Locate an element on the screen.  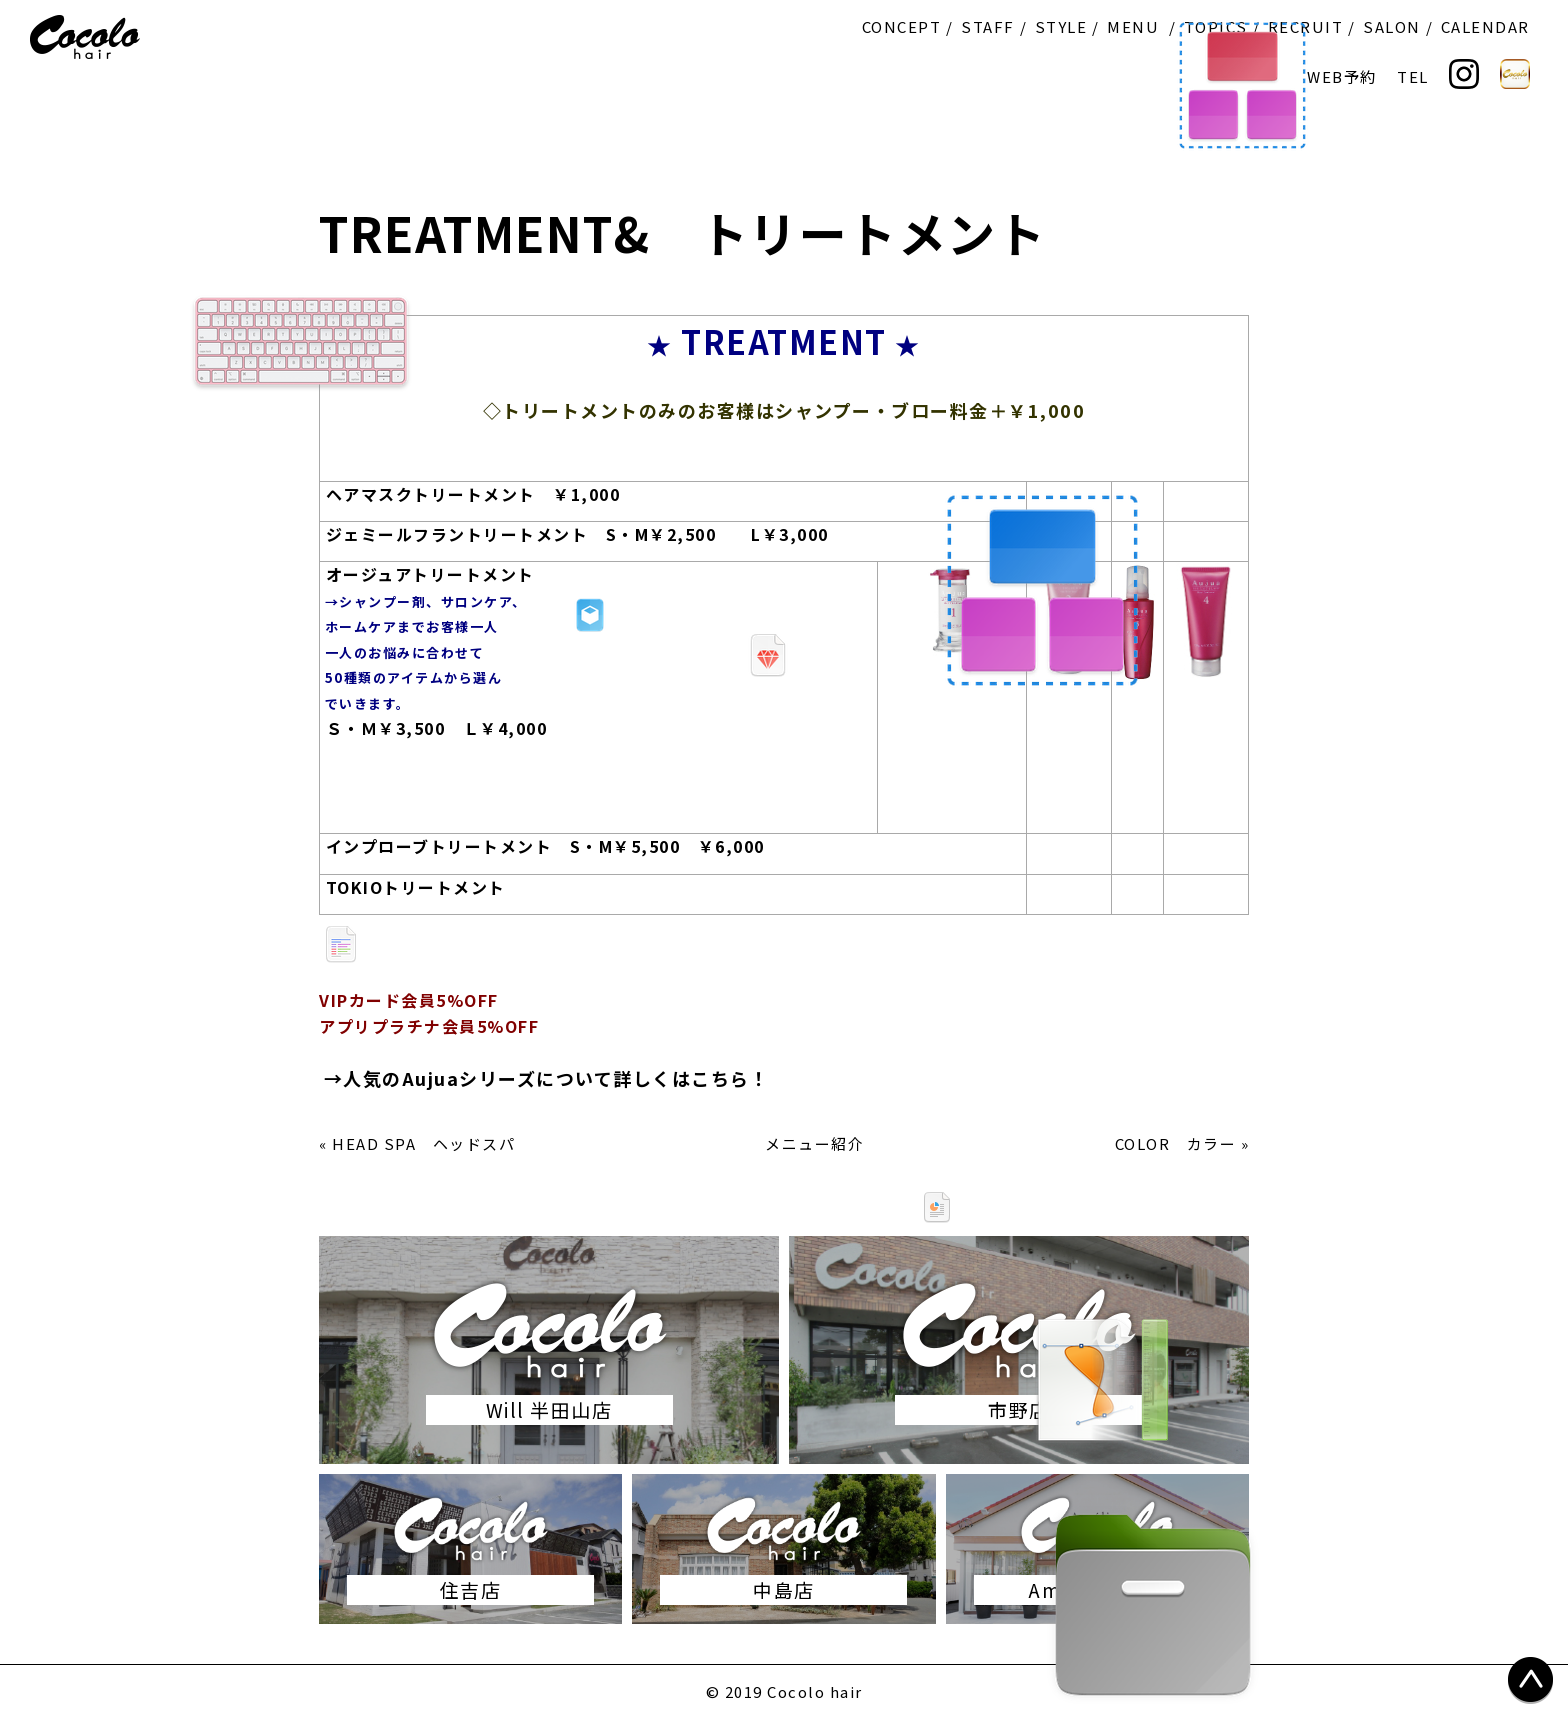
access developer tools and settings is located at coordinates (341, 944).